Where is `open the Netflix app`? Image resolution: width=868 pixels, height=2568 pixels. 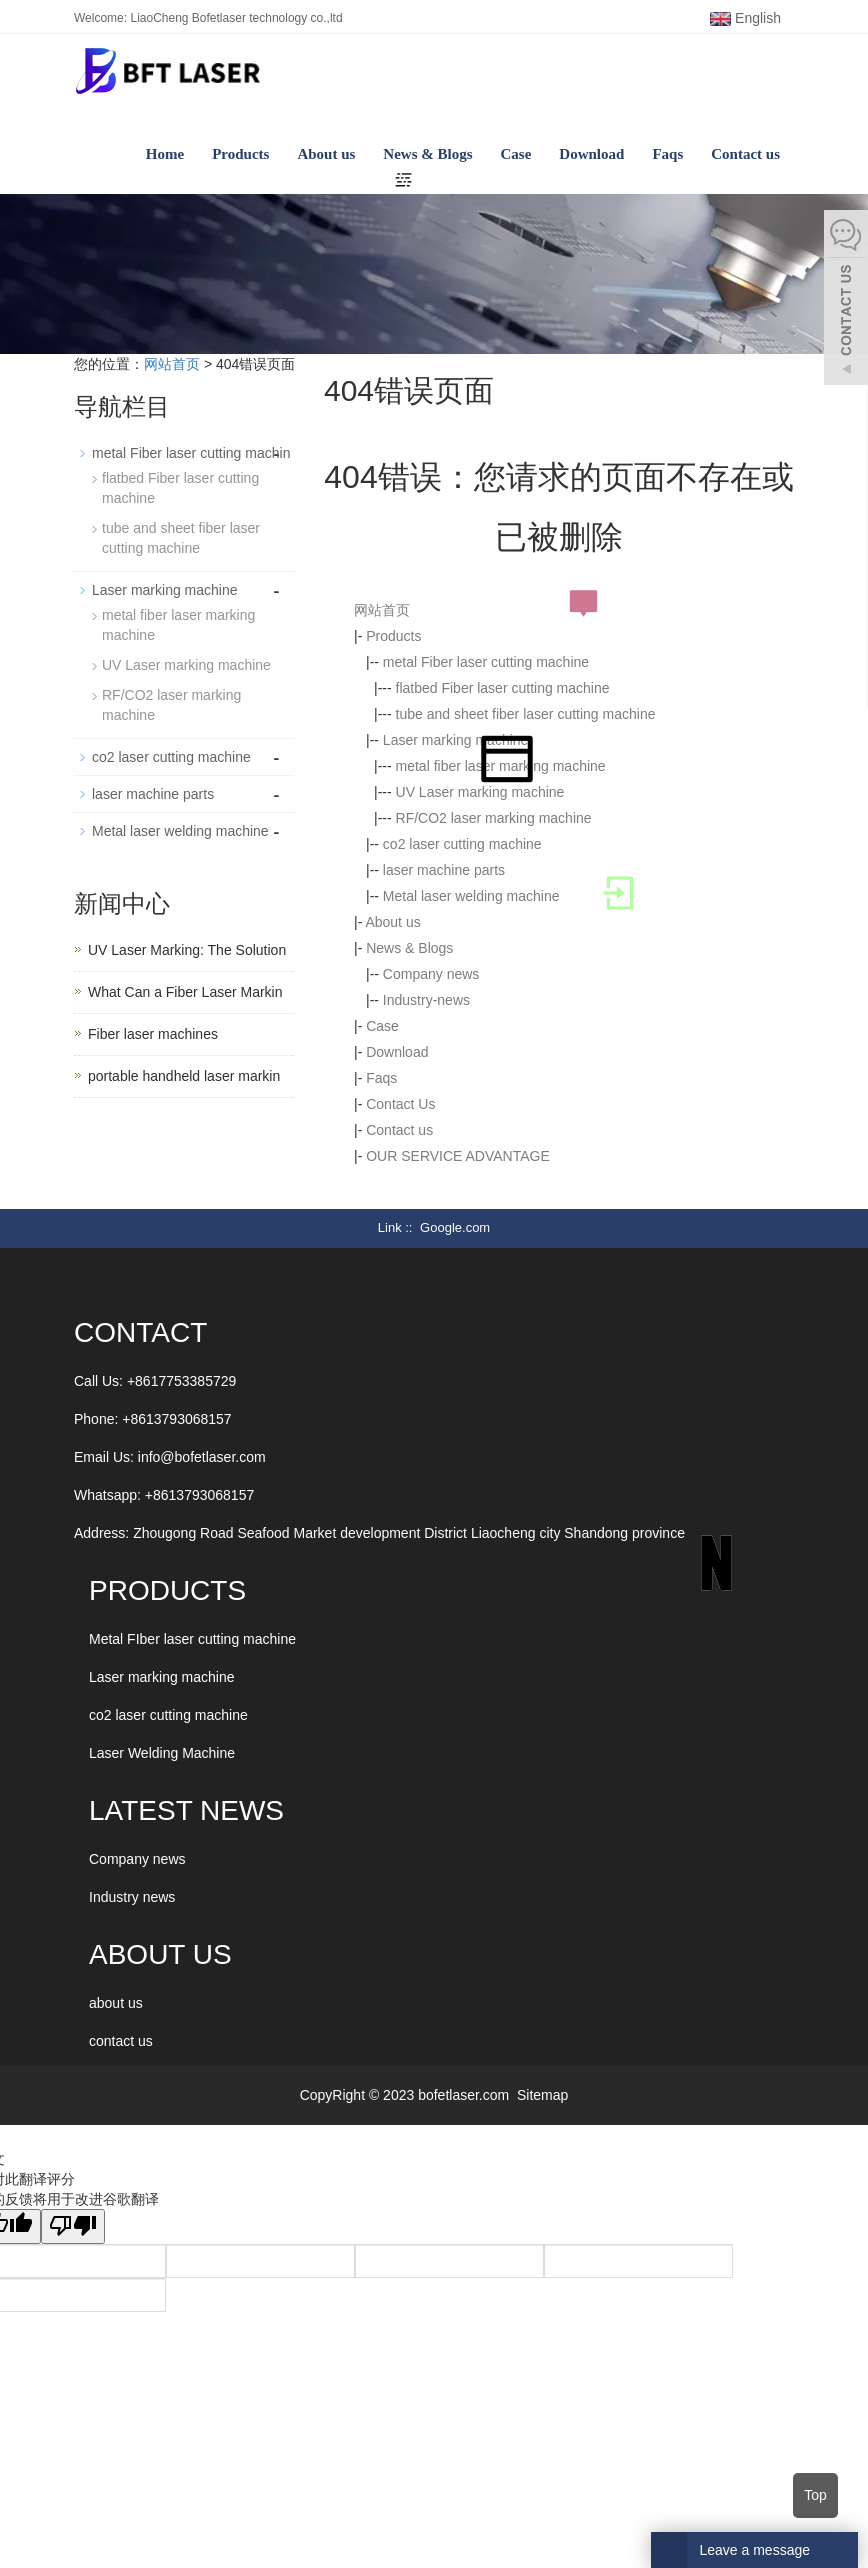 open the Netflix app is located at coordinates (716, 1563).